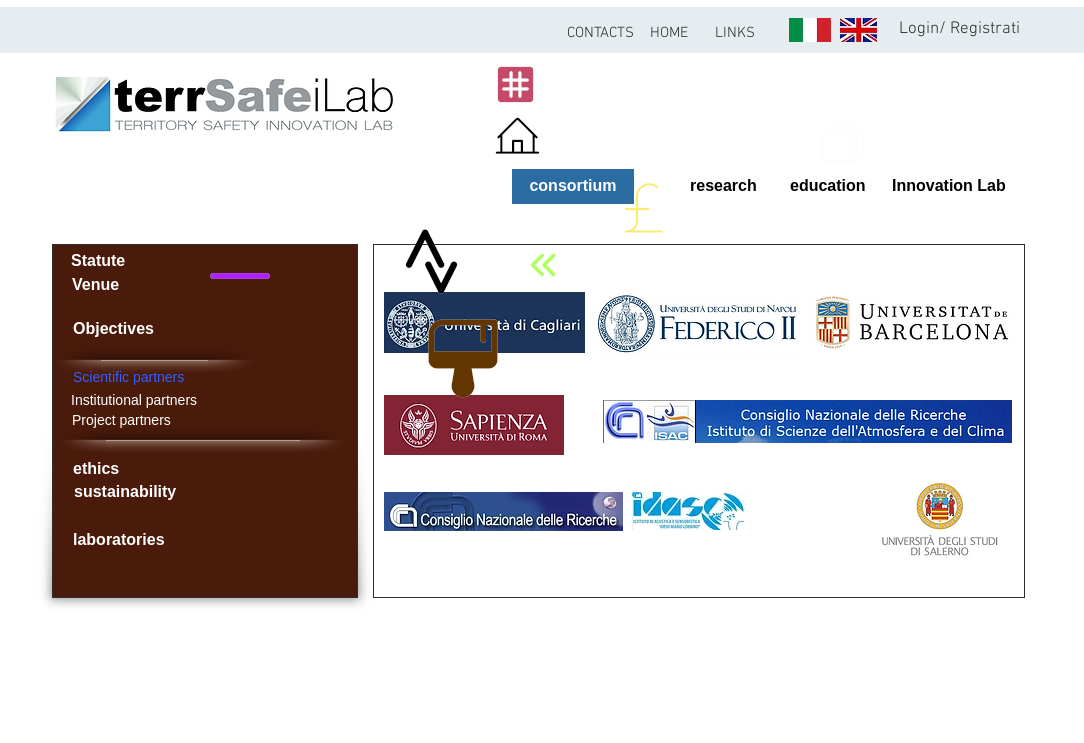 This screenshot has width=1084, height=743. Describe the element at coordinates (515, 84) in the screenshot. I see `add or browse hashtags` at that location.